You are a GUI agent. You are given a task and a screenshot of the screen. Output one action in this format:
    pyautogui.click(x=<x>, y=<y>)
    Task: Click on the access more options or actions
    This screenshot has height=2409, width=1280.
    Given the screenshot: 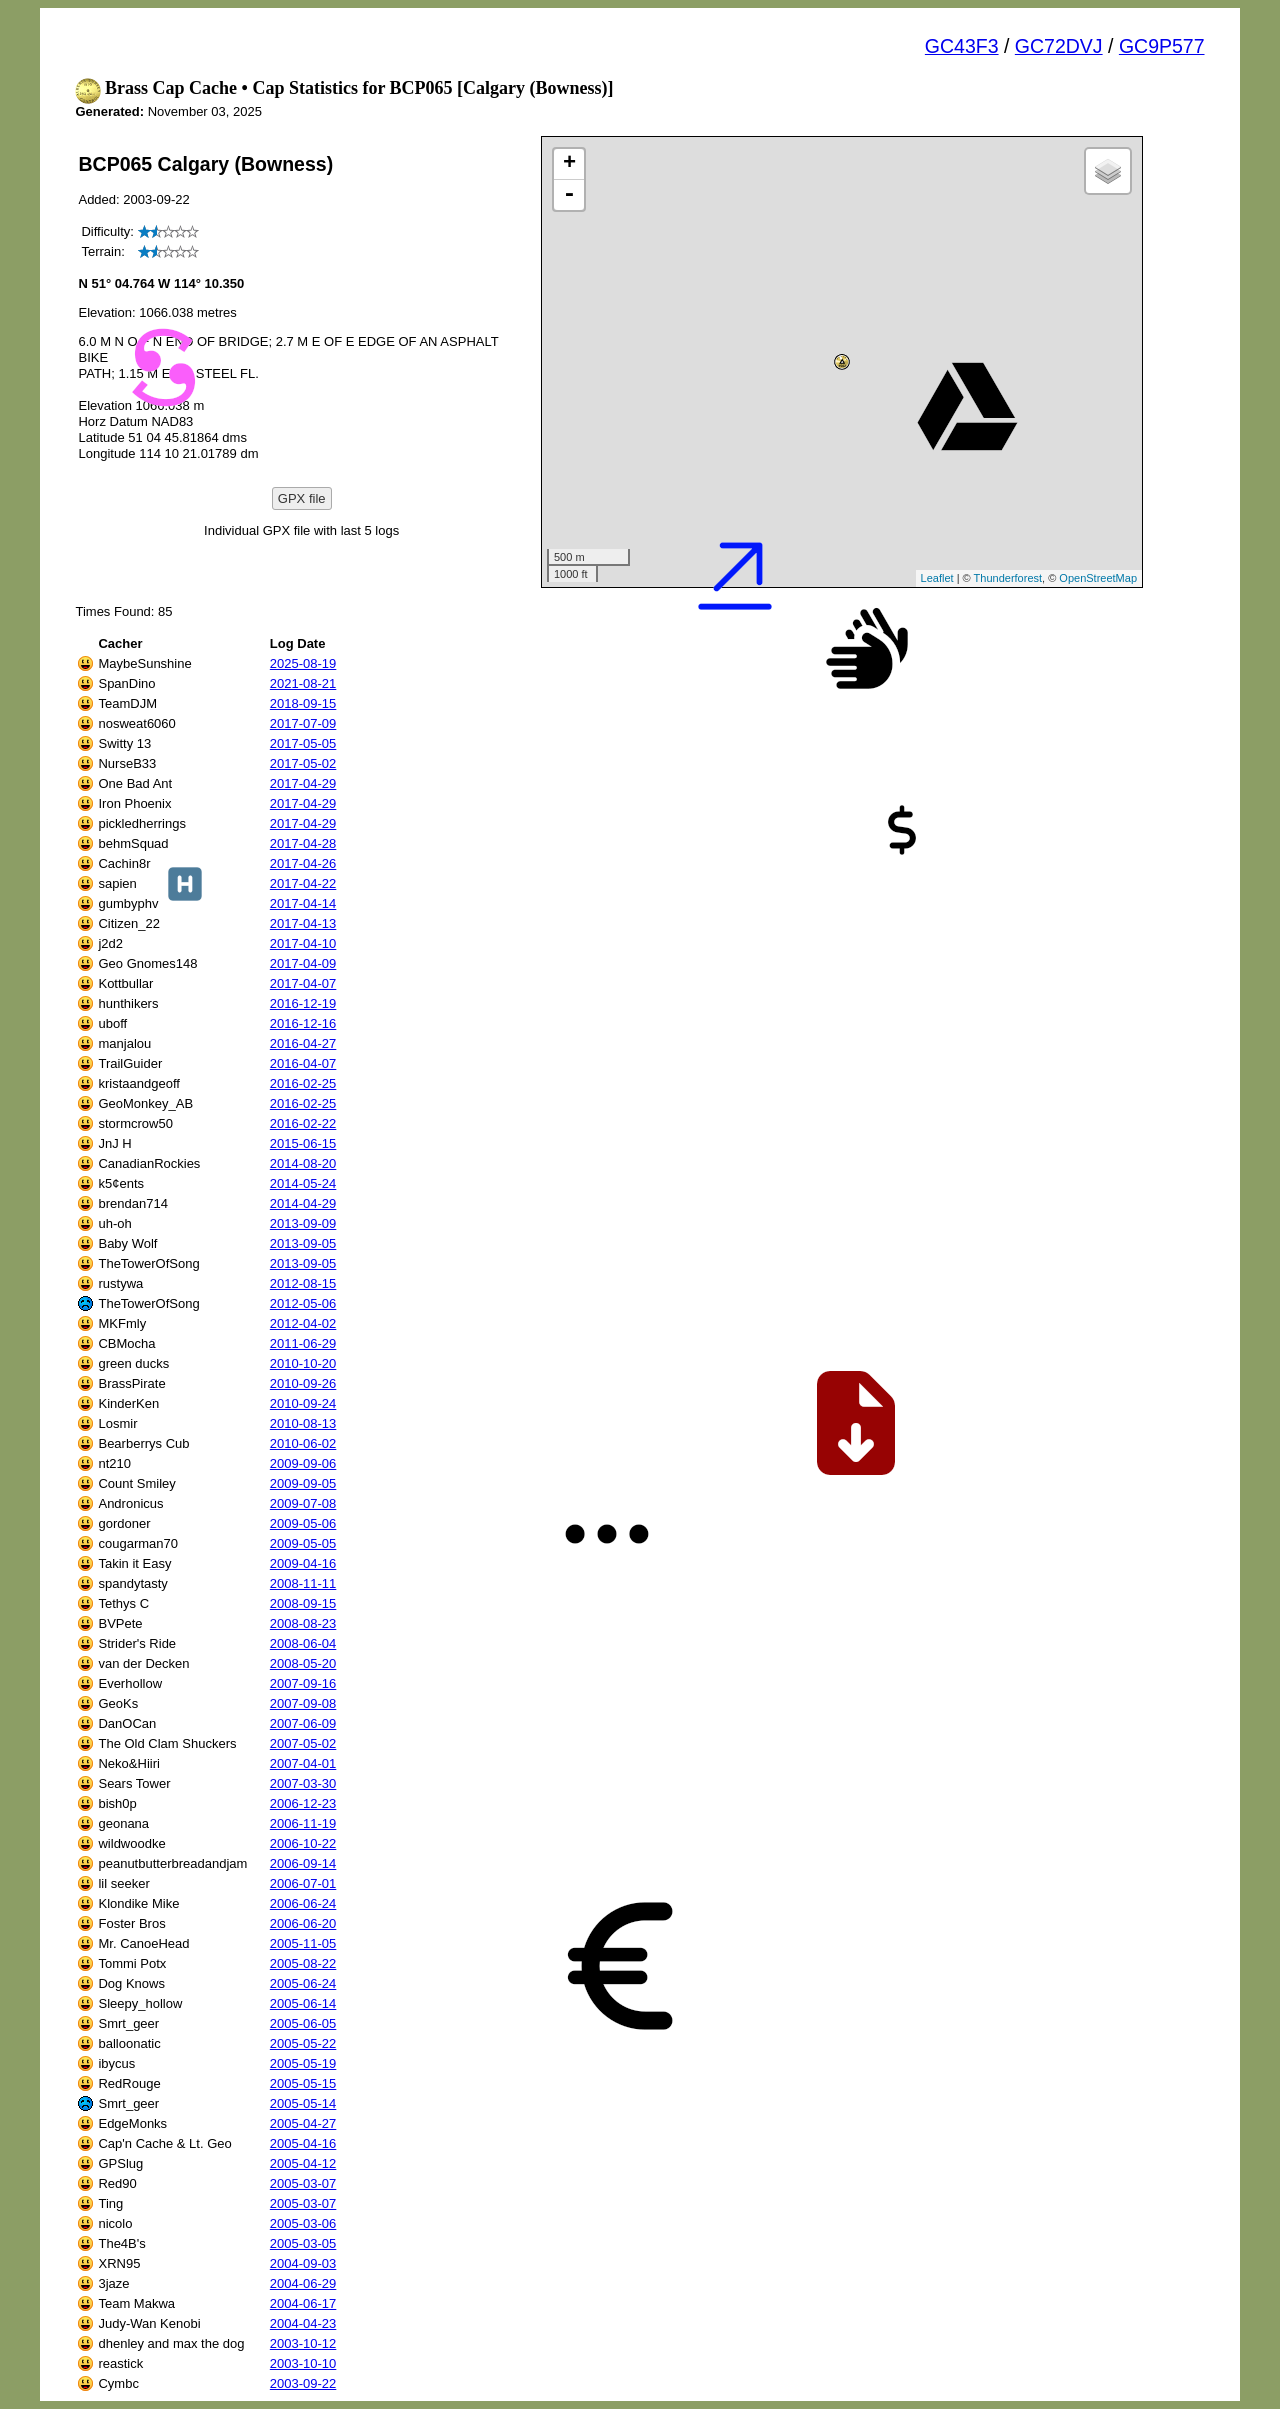 What is the action you would take?
    pyautogui.click(x=607, y=1534)
    